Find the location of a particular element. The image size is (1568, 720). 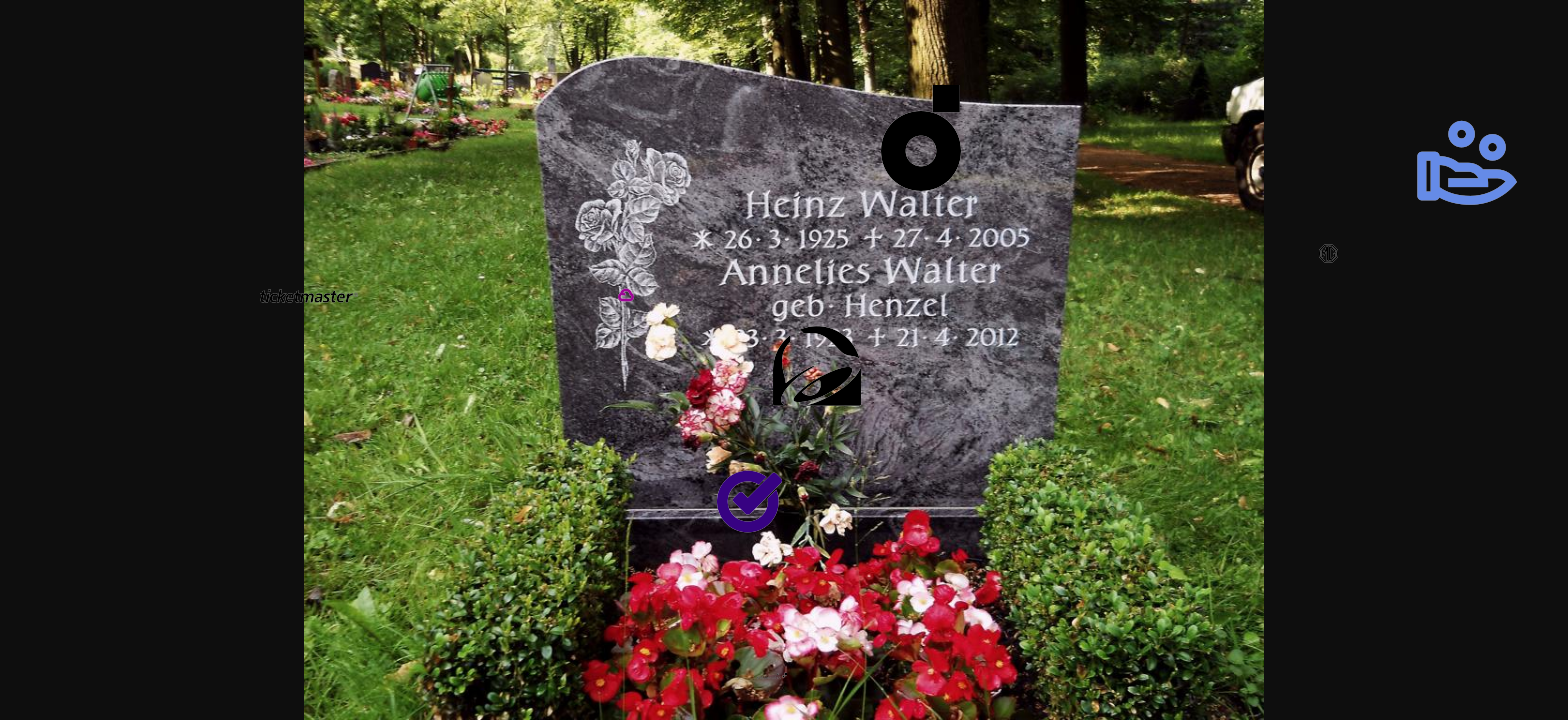

open depositphotos stock image library is located at coordinates (921, 138).